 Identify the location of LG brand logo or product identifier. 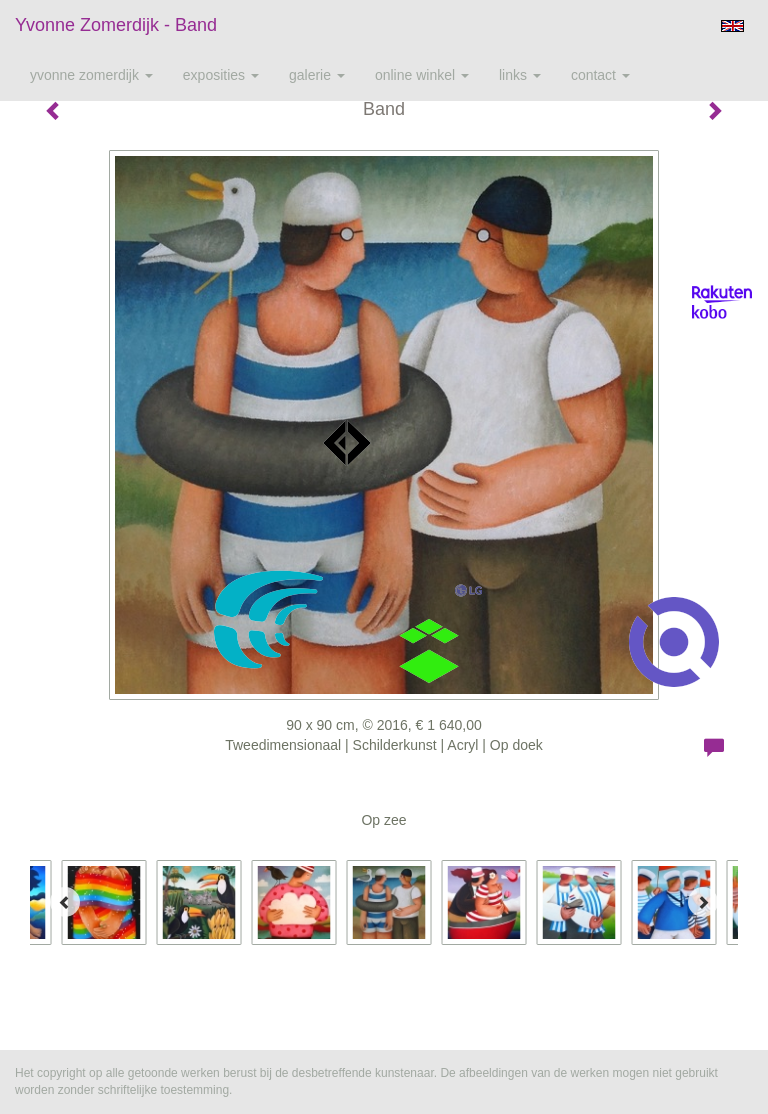
(468, 590).